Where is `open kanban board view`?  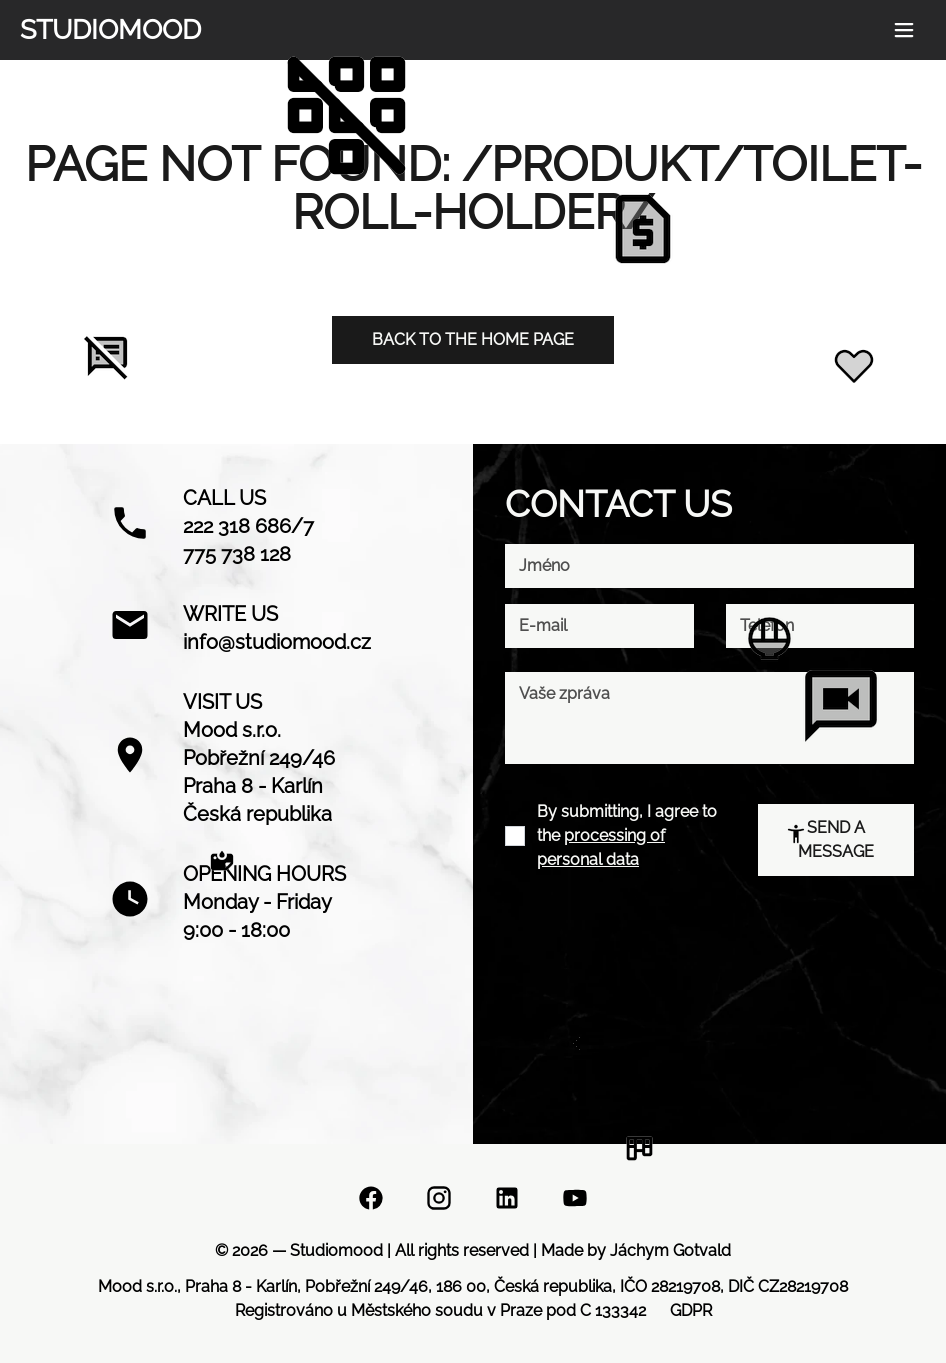 open kanban board view is located at coordinates (639, 1147).